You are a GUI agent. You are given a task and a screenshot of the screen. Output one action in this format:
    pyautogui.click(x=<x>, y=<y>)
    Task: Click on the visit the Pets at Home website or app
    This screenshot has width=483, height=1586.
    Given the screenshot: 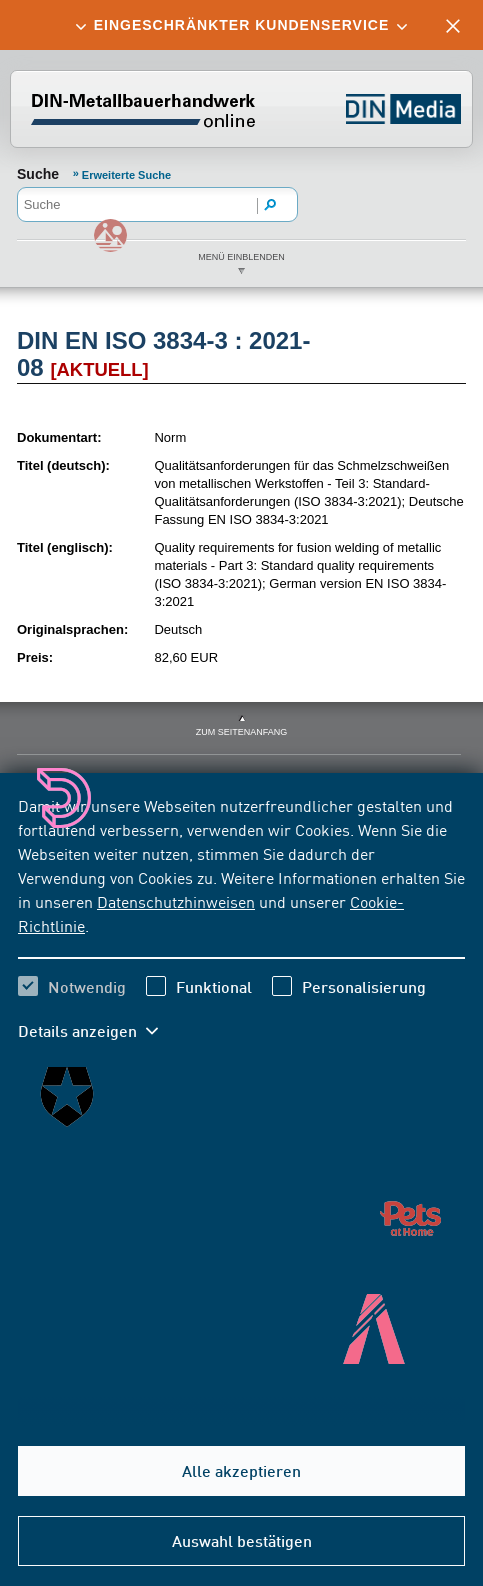 What is the action you would take?
    pyautogui.click(x=410, y=1218)
    